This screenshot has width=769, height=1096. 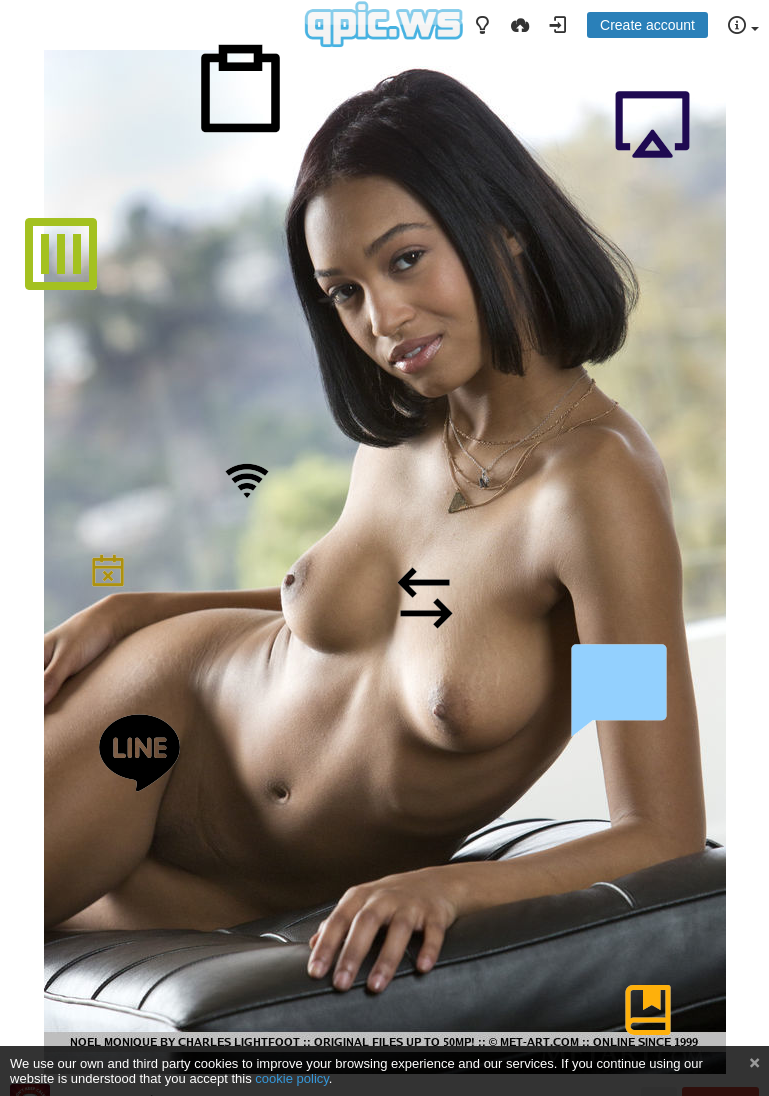 I want to click on swap or exchange items, so click(x=425, y=598).